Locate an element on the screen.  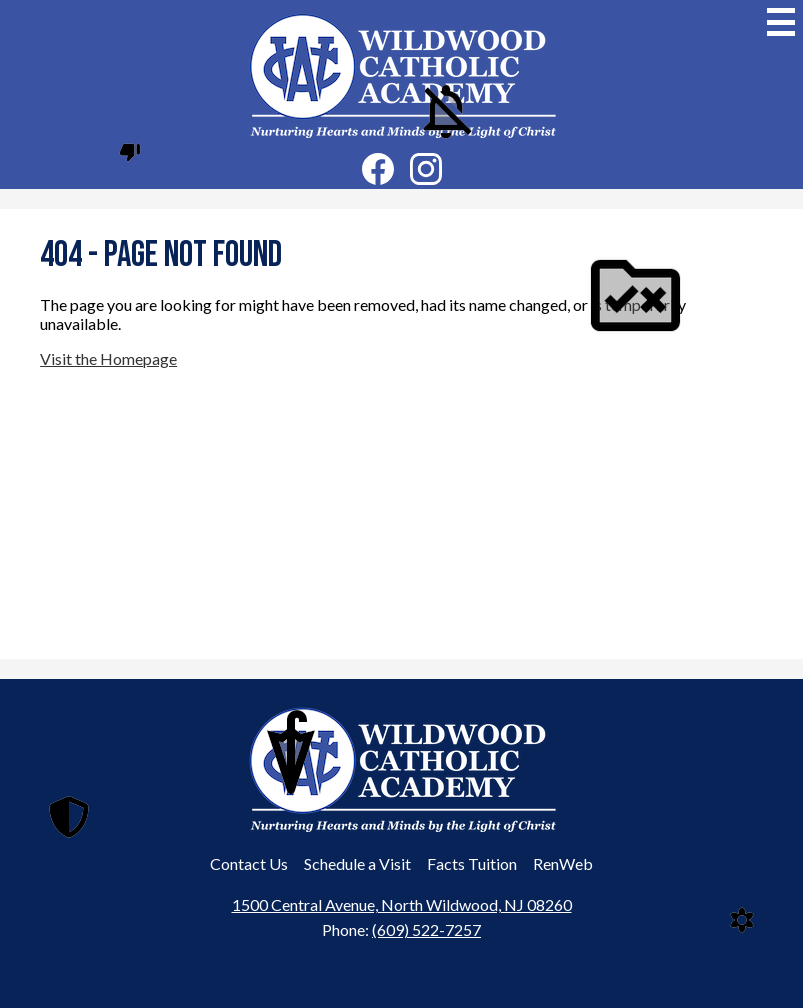
access folder with validation rules is located at coordinates (635, 295).